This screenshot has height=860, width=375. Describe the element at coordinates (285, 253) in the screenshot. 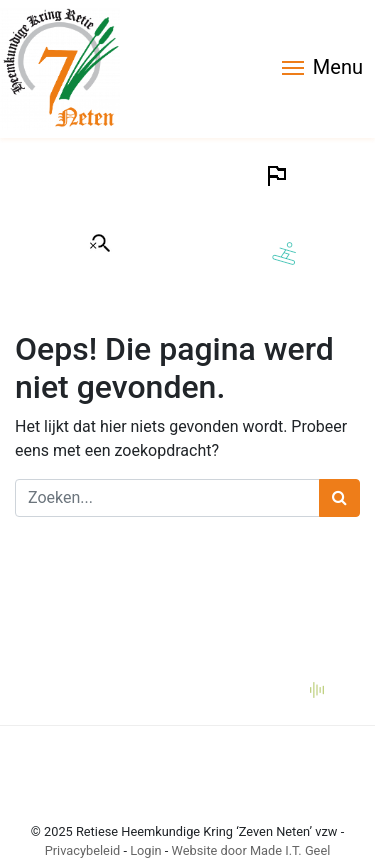

I see `access snowboarding or winter sports activities` at that location.